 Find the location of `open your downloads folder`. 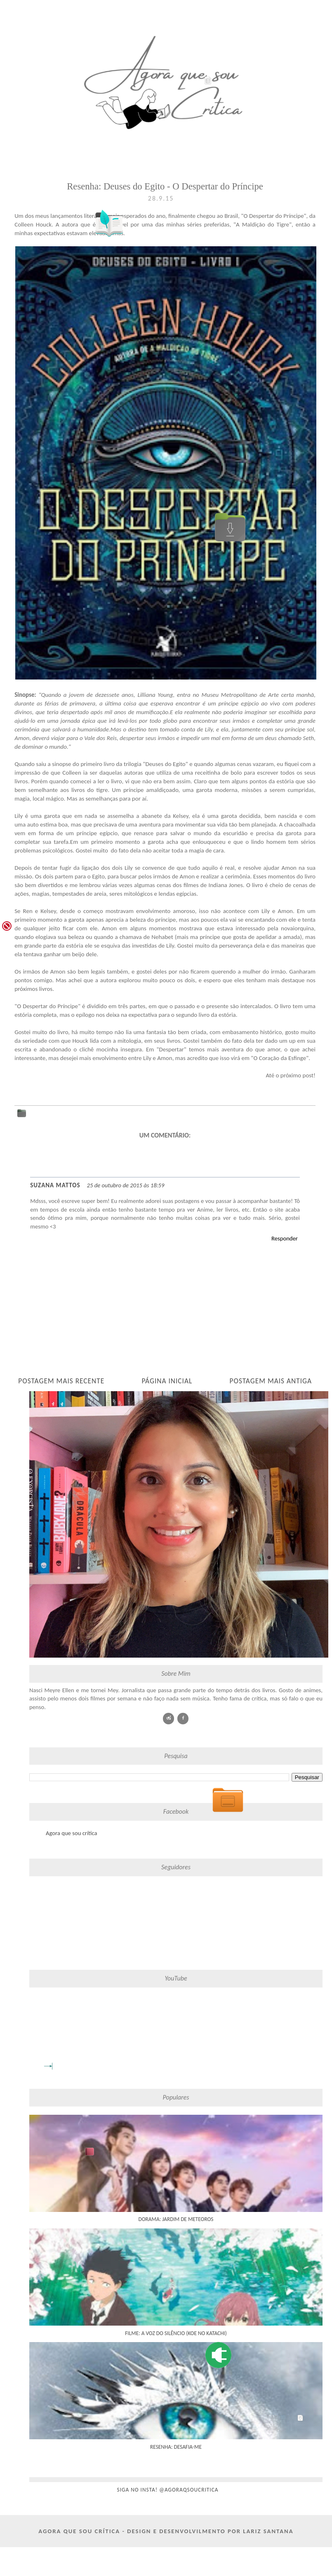

open your downloads folder is located at coordinates (230, 527).